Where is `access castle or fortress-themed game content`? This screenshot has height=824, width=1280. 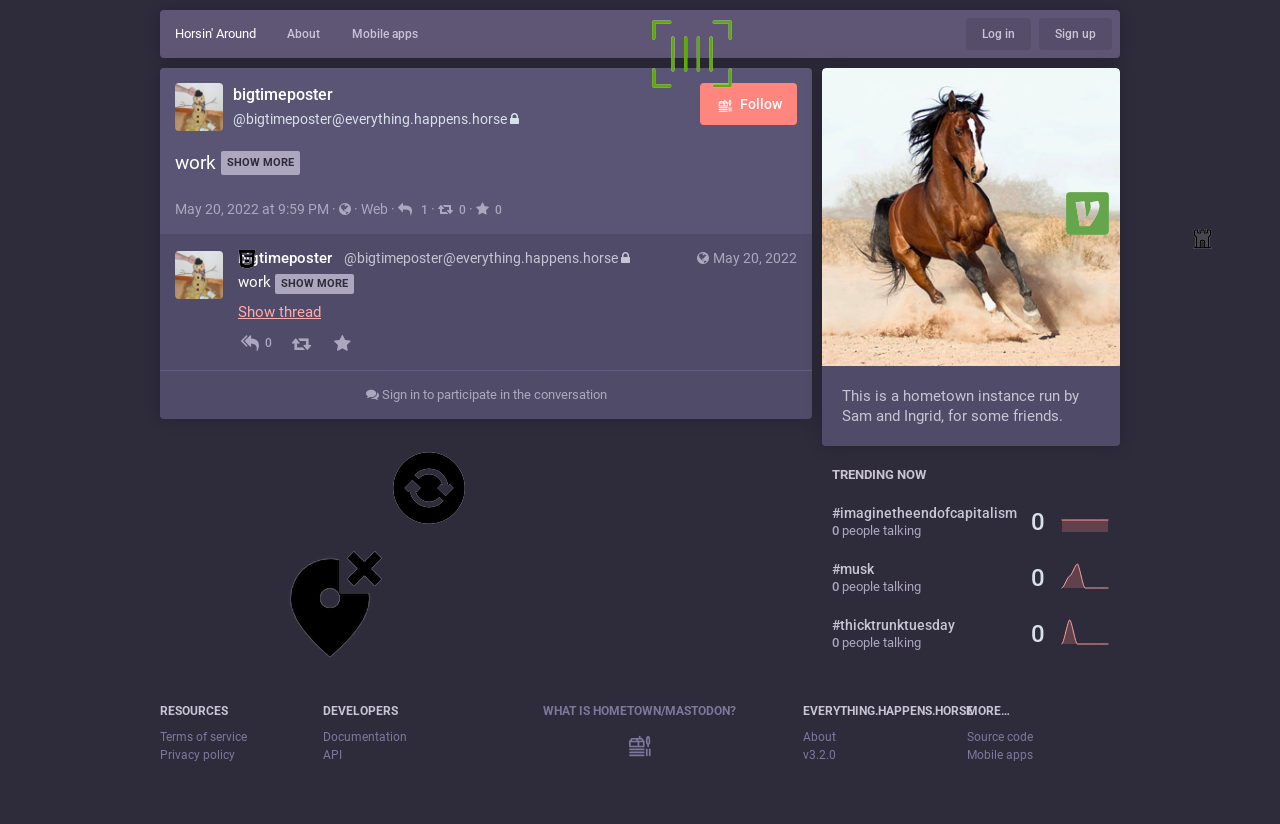
access castle or fortress-themed game content is located at coordinates (1202, 238).